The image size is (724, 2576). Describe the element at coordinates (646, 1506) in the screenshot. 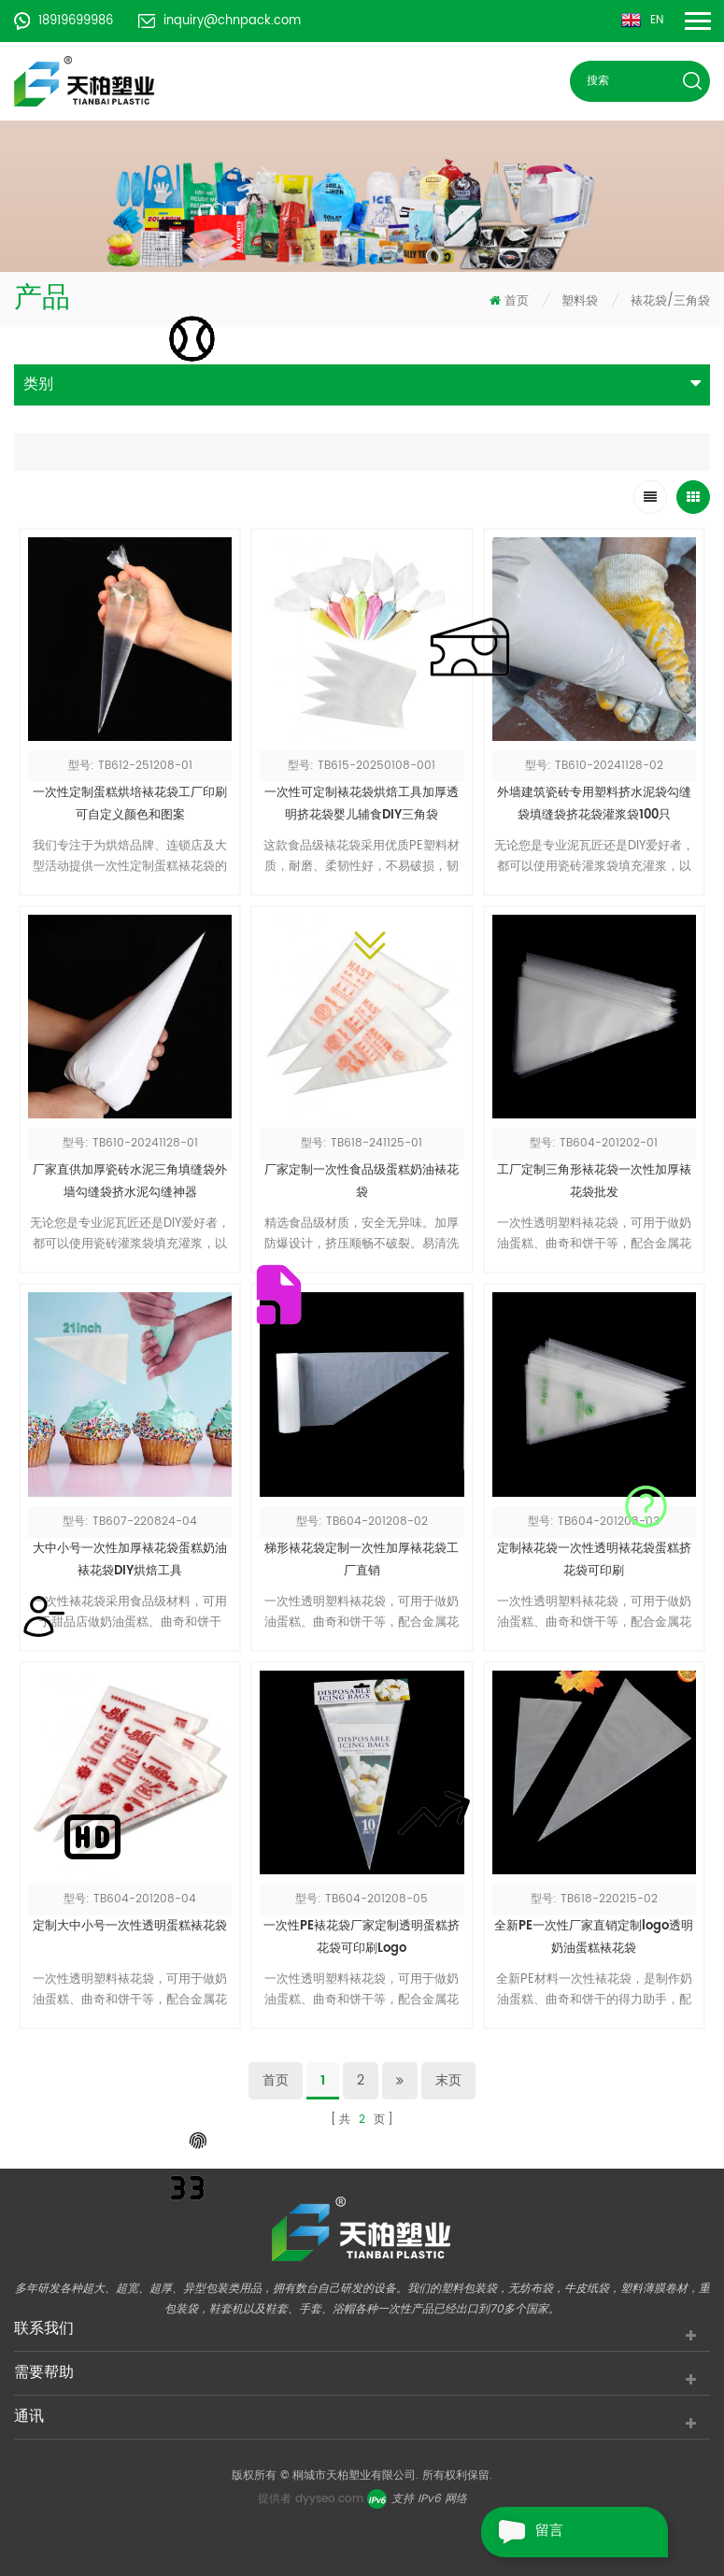

I see `access help or support information` at that location.